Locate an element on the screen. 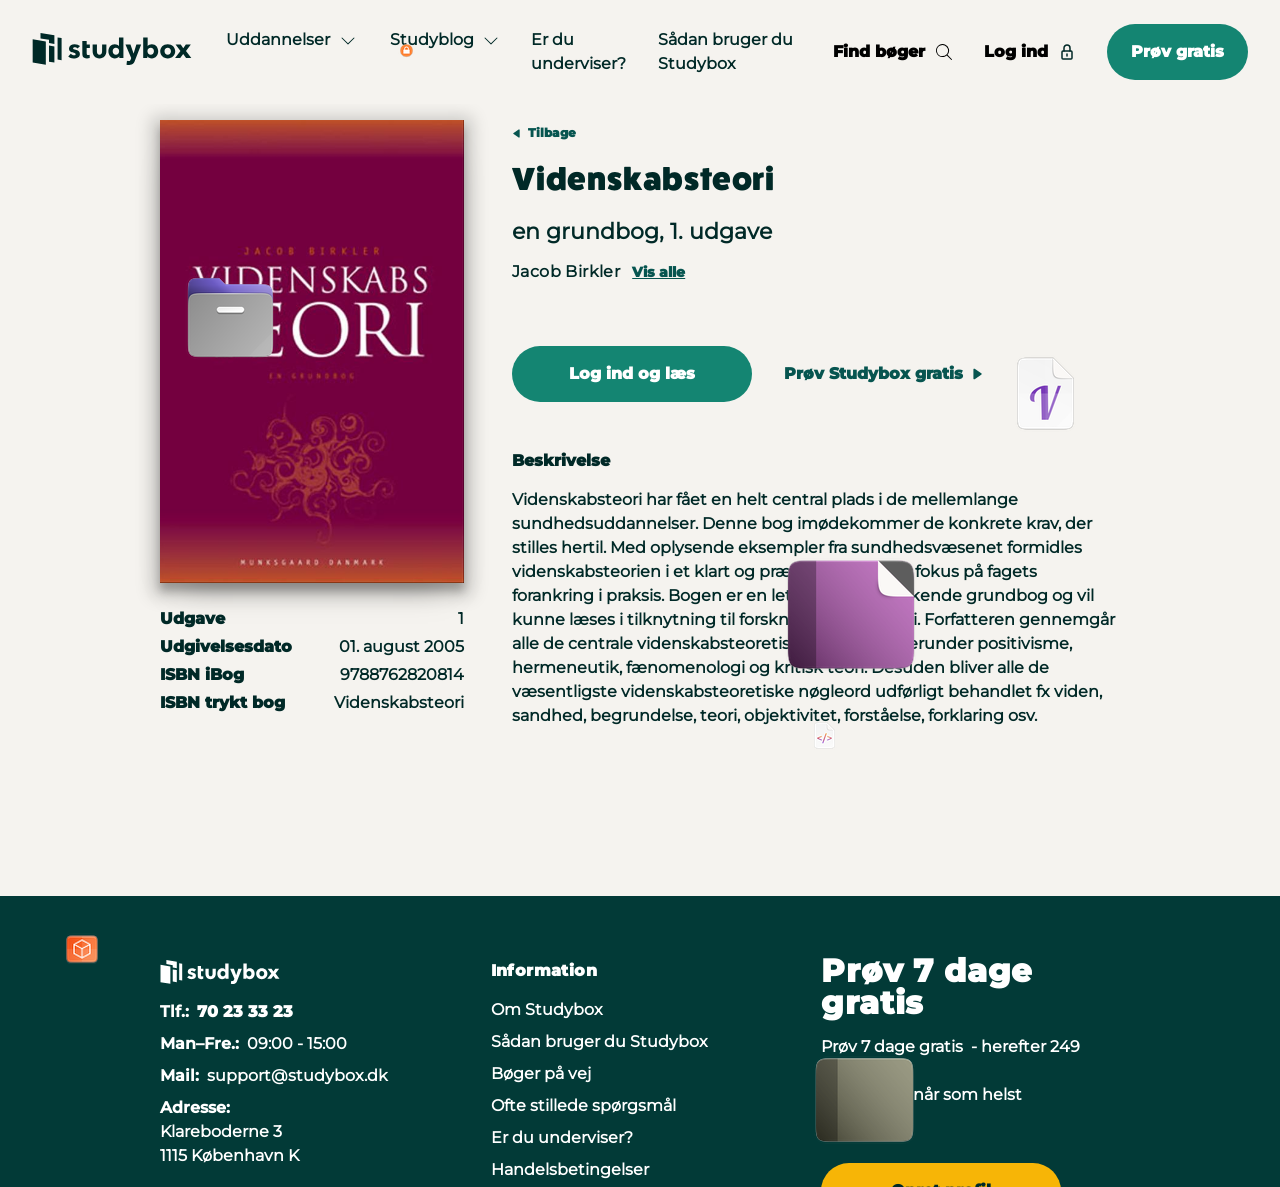  open a Blender 3D project file is located at coordinates (82, 948).